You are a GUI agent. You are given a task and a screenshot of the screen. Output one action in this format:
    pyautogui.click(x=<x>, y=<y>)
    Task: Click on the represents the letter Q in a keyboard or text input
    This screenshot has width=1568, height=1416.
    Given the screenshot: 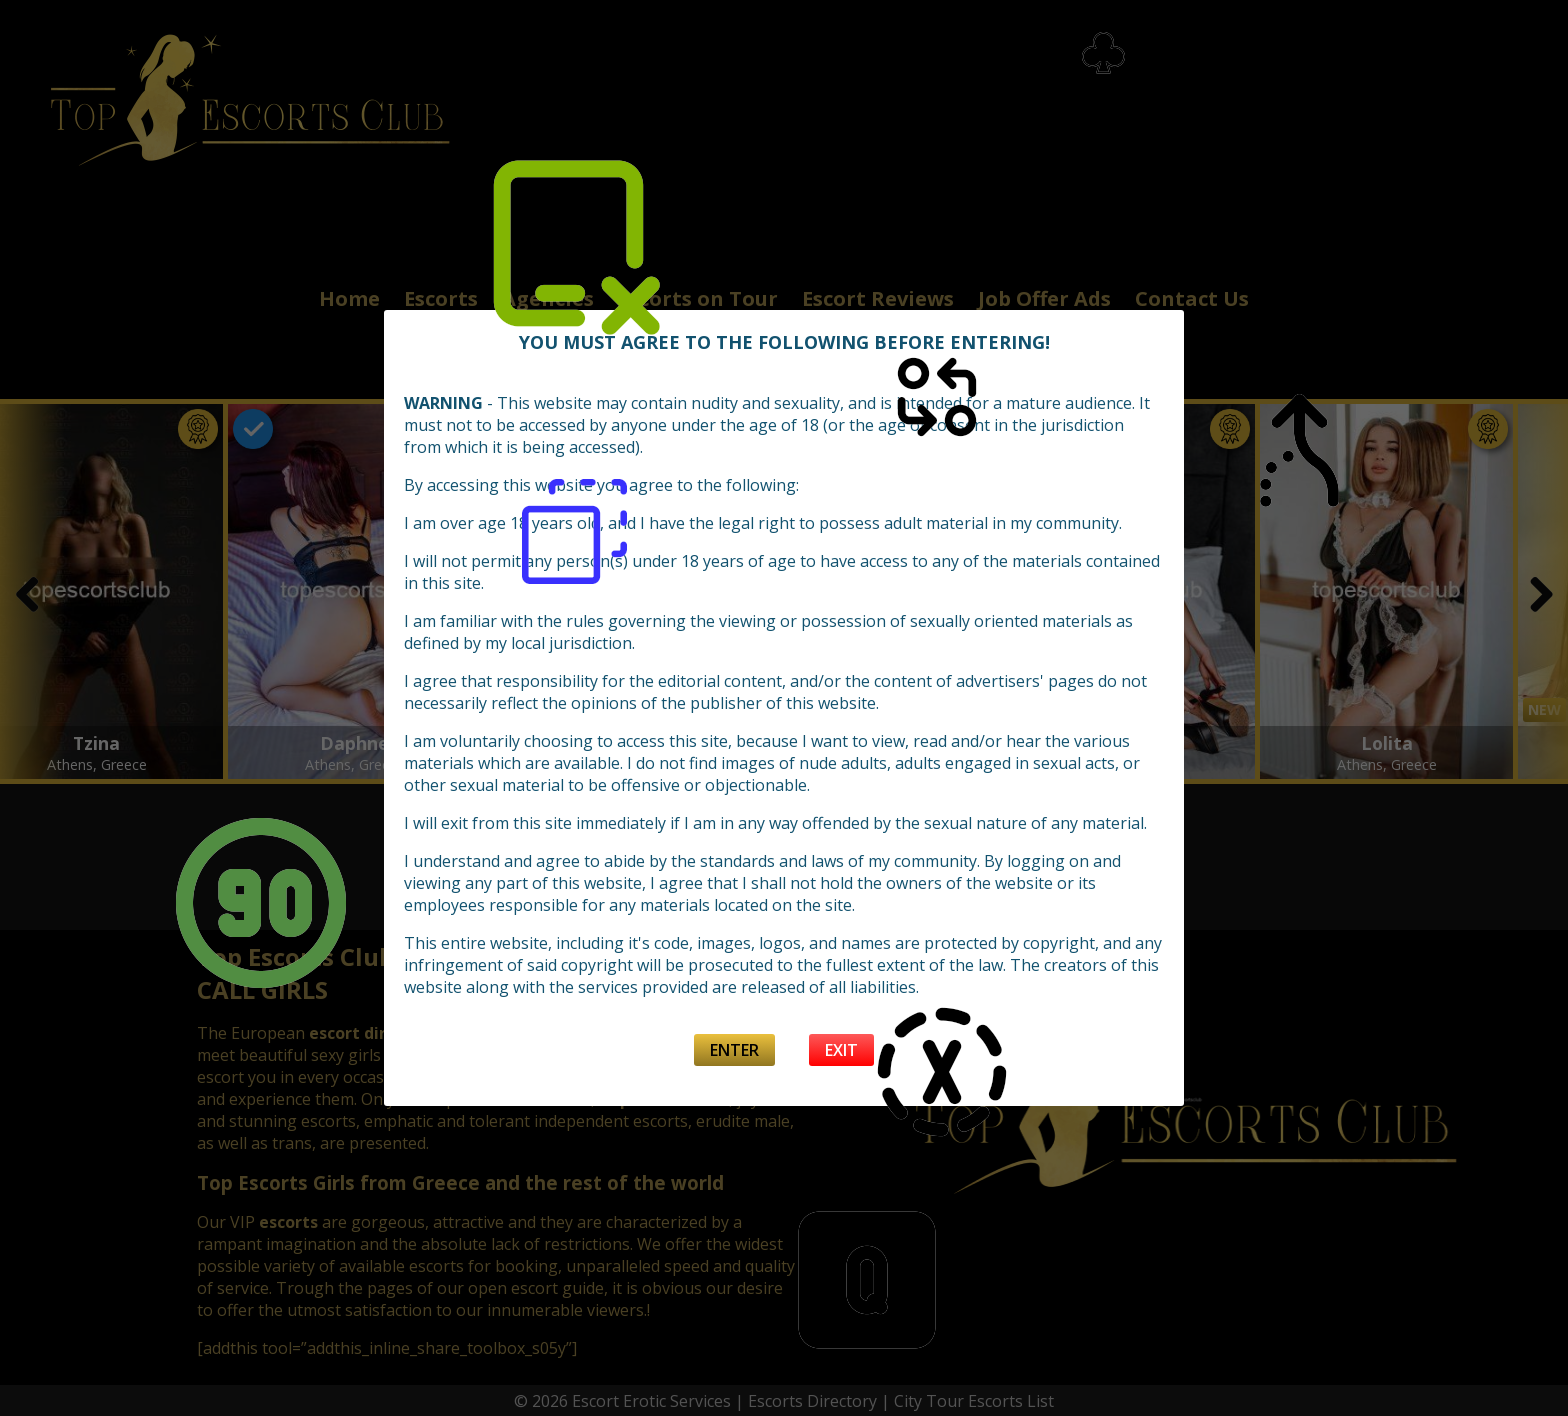 What is the action you would take?
    pyautogui.click(x=867, y=1280)
    